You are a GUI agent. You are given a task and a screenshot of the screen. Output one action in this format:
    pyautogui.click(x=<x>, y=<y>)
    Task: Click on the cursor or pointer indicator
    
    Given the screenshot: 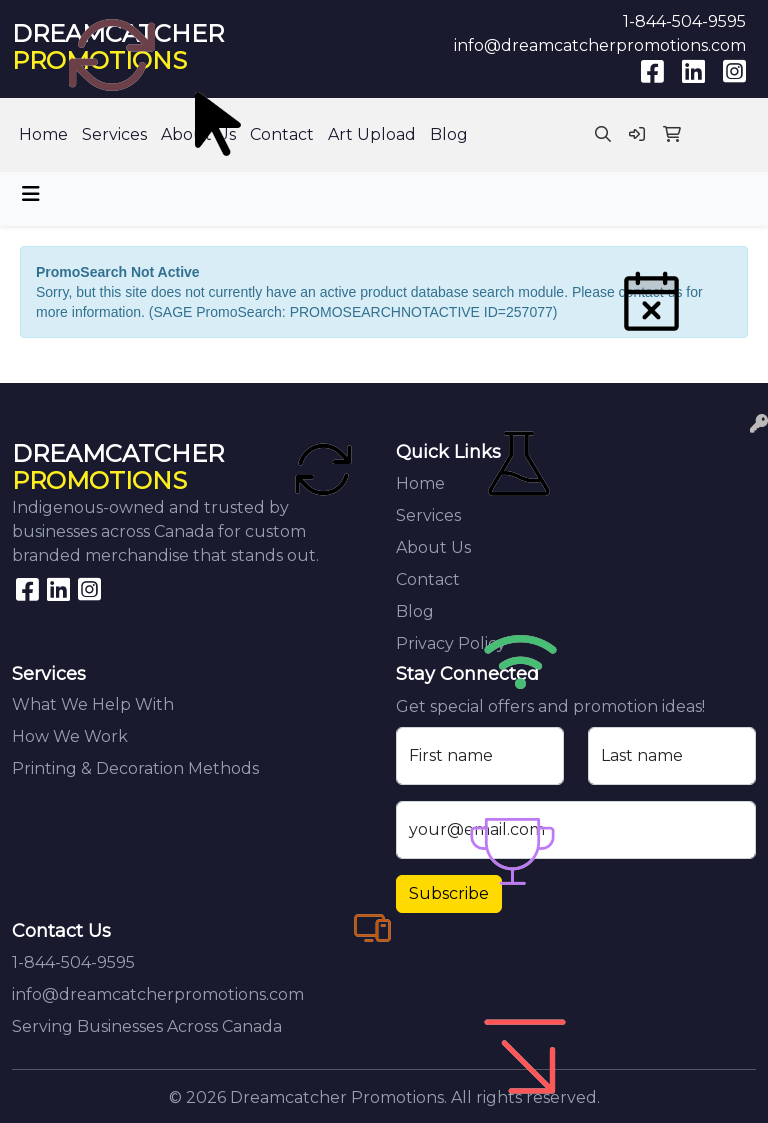 What is the action you would take?
    pyautogui.click(x=215, y=124)
    